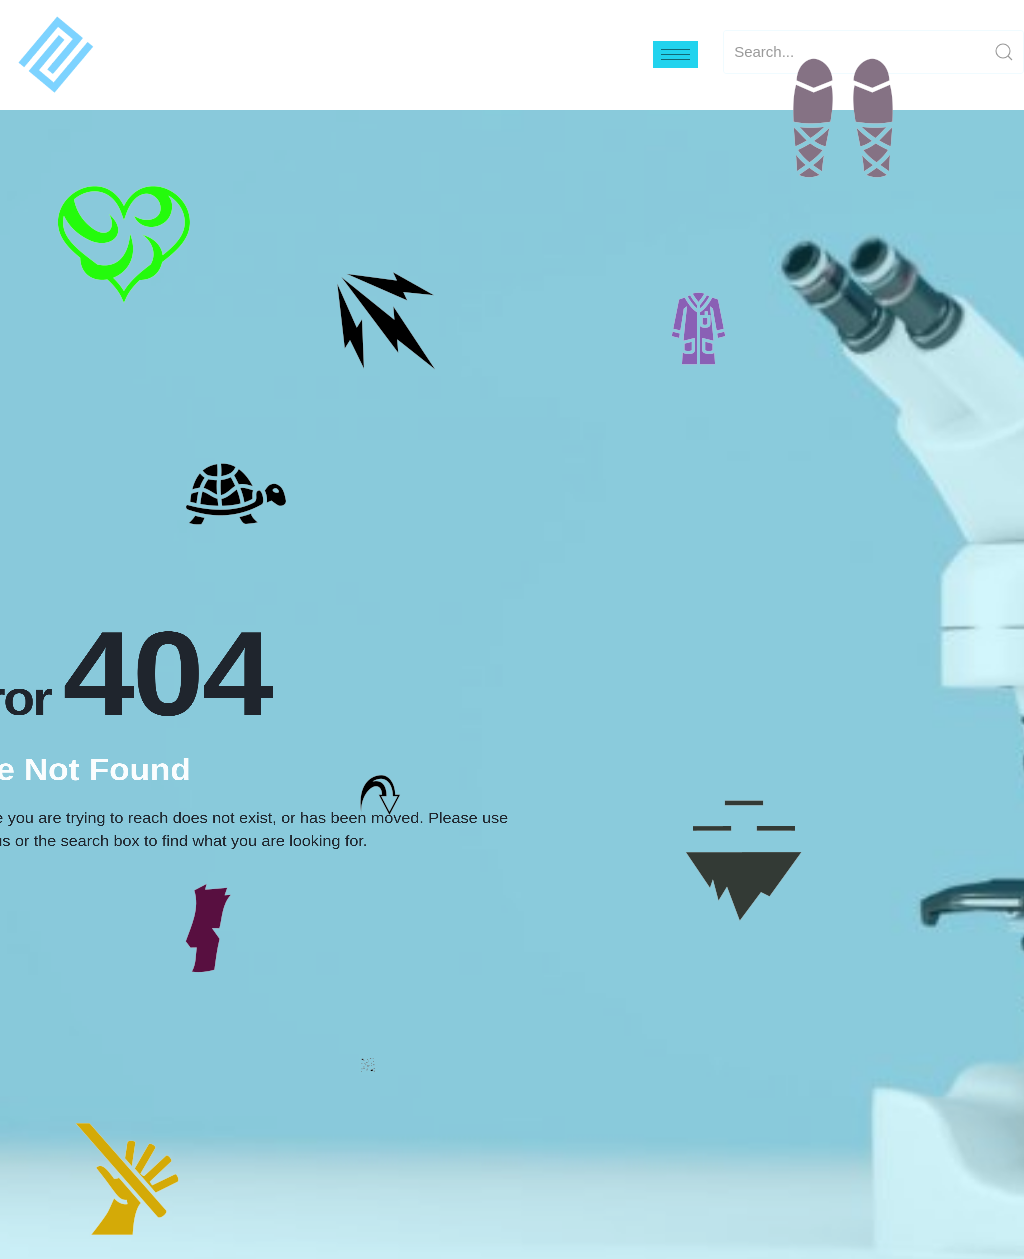  I want to click on undo or revert last action, so click(380, 795).